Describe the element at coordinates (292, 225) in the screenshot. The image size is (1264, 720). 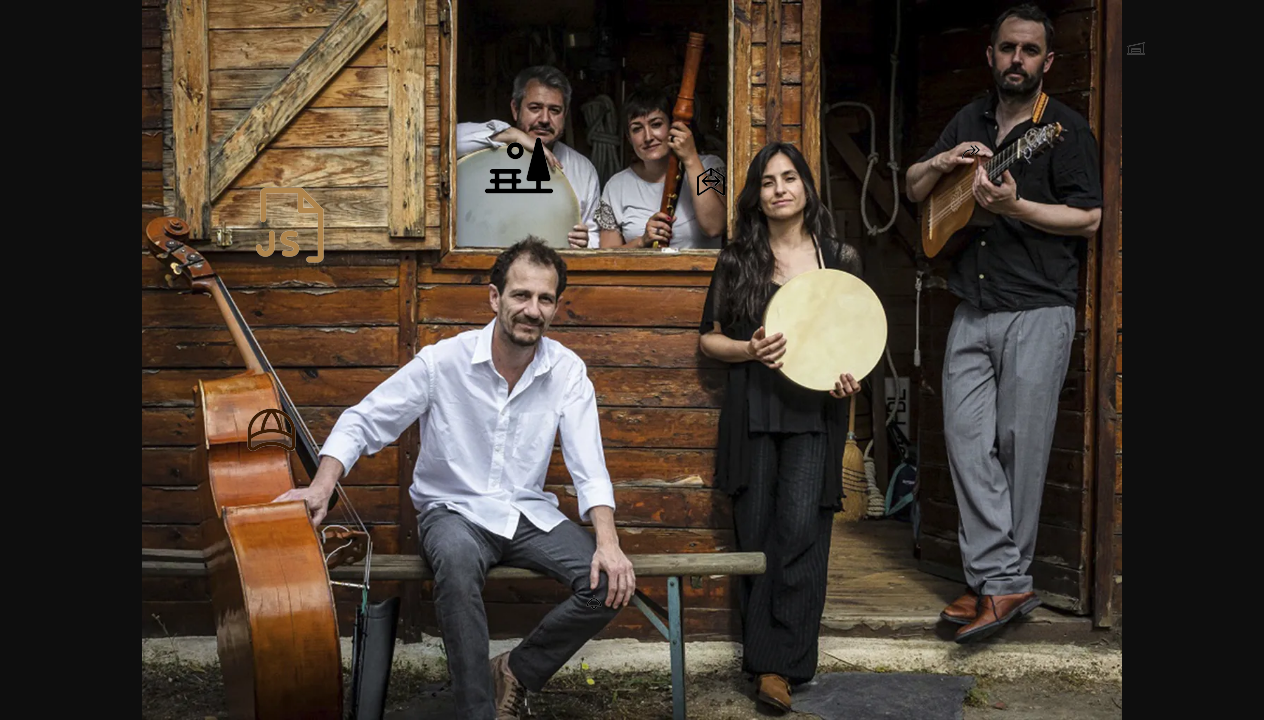
I see `javascript file indicator` at that location.